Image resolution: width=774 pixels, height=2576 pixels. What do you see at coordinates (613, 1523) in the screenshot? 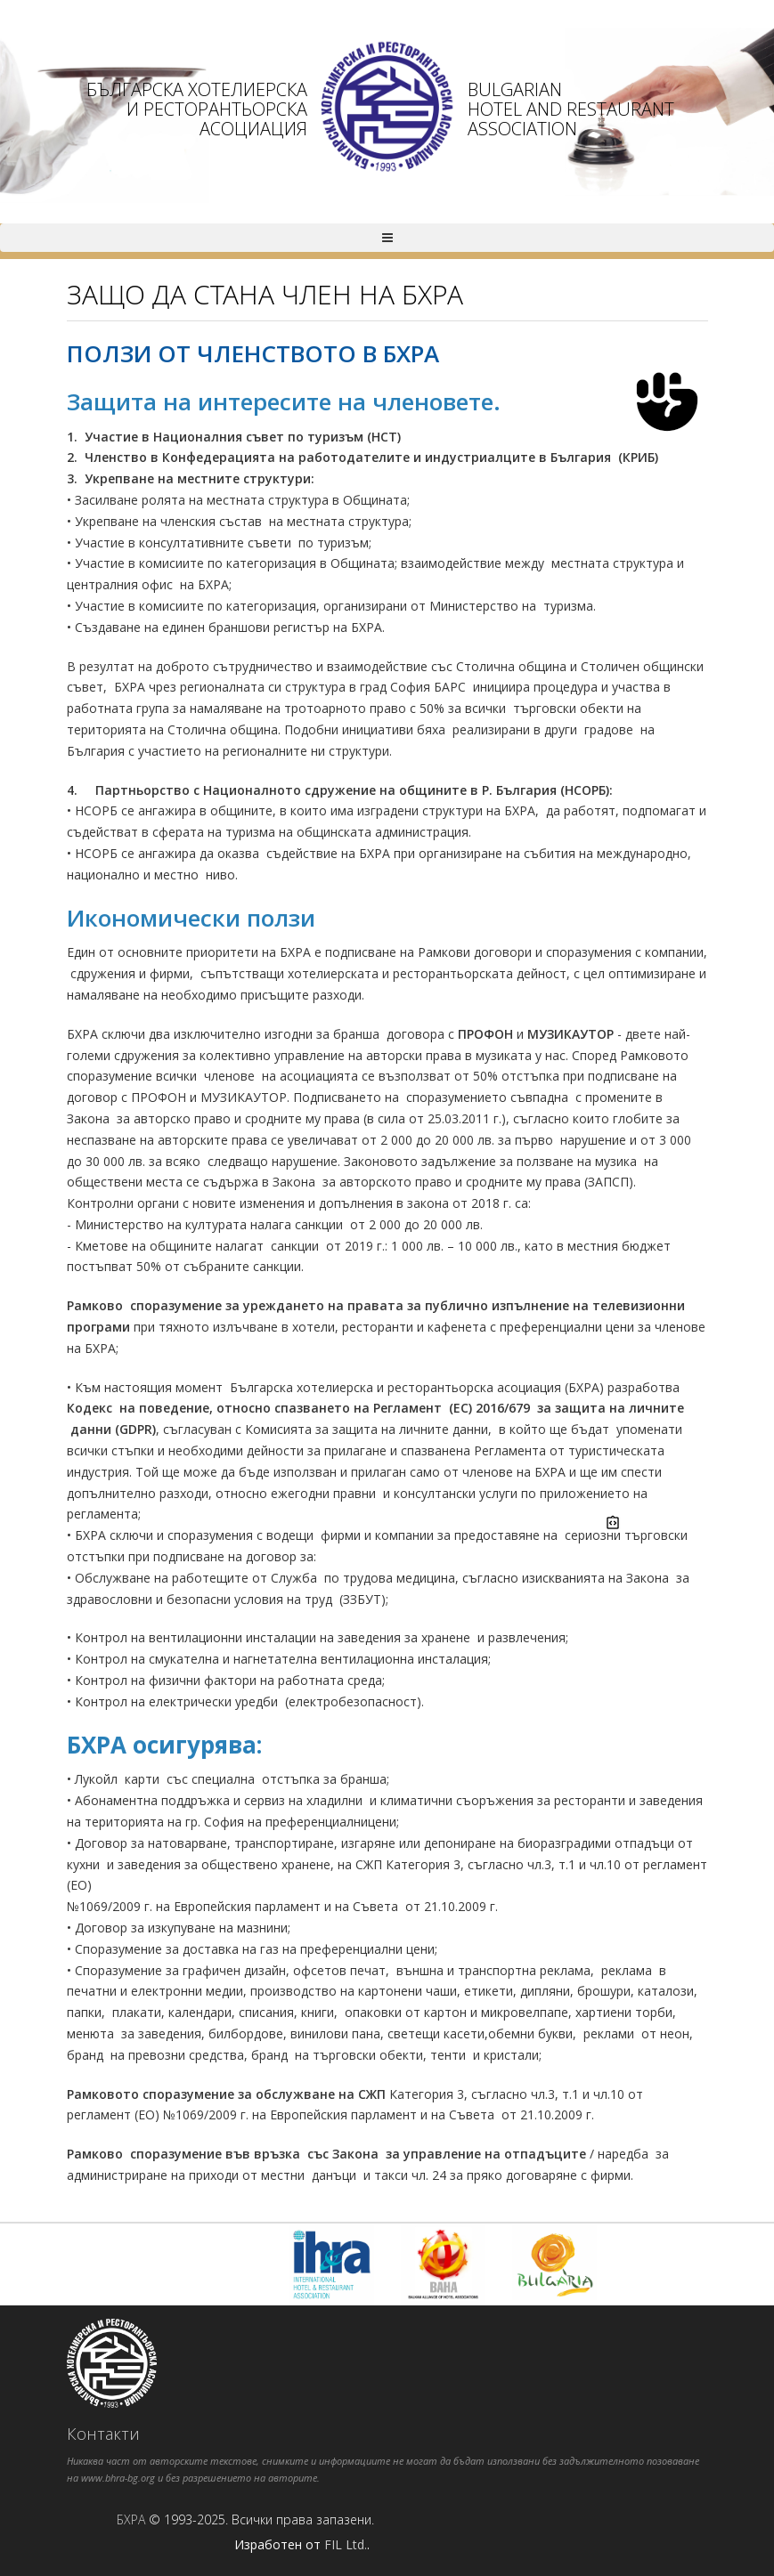
I see `view code integration instructions` at bounding box center [613, 1523].